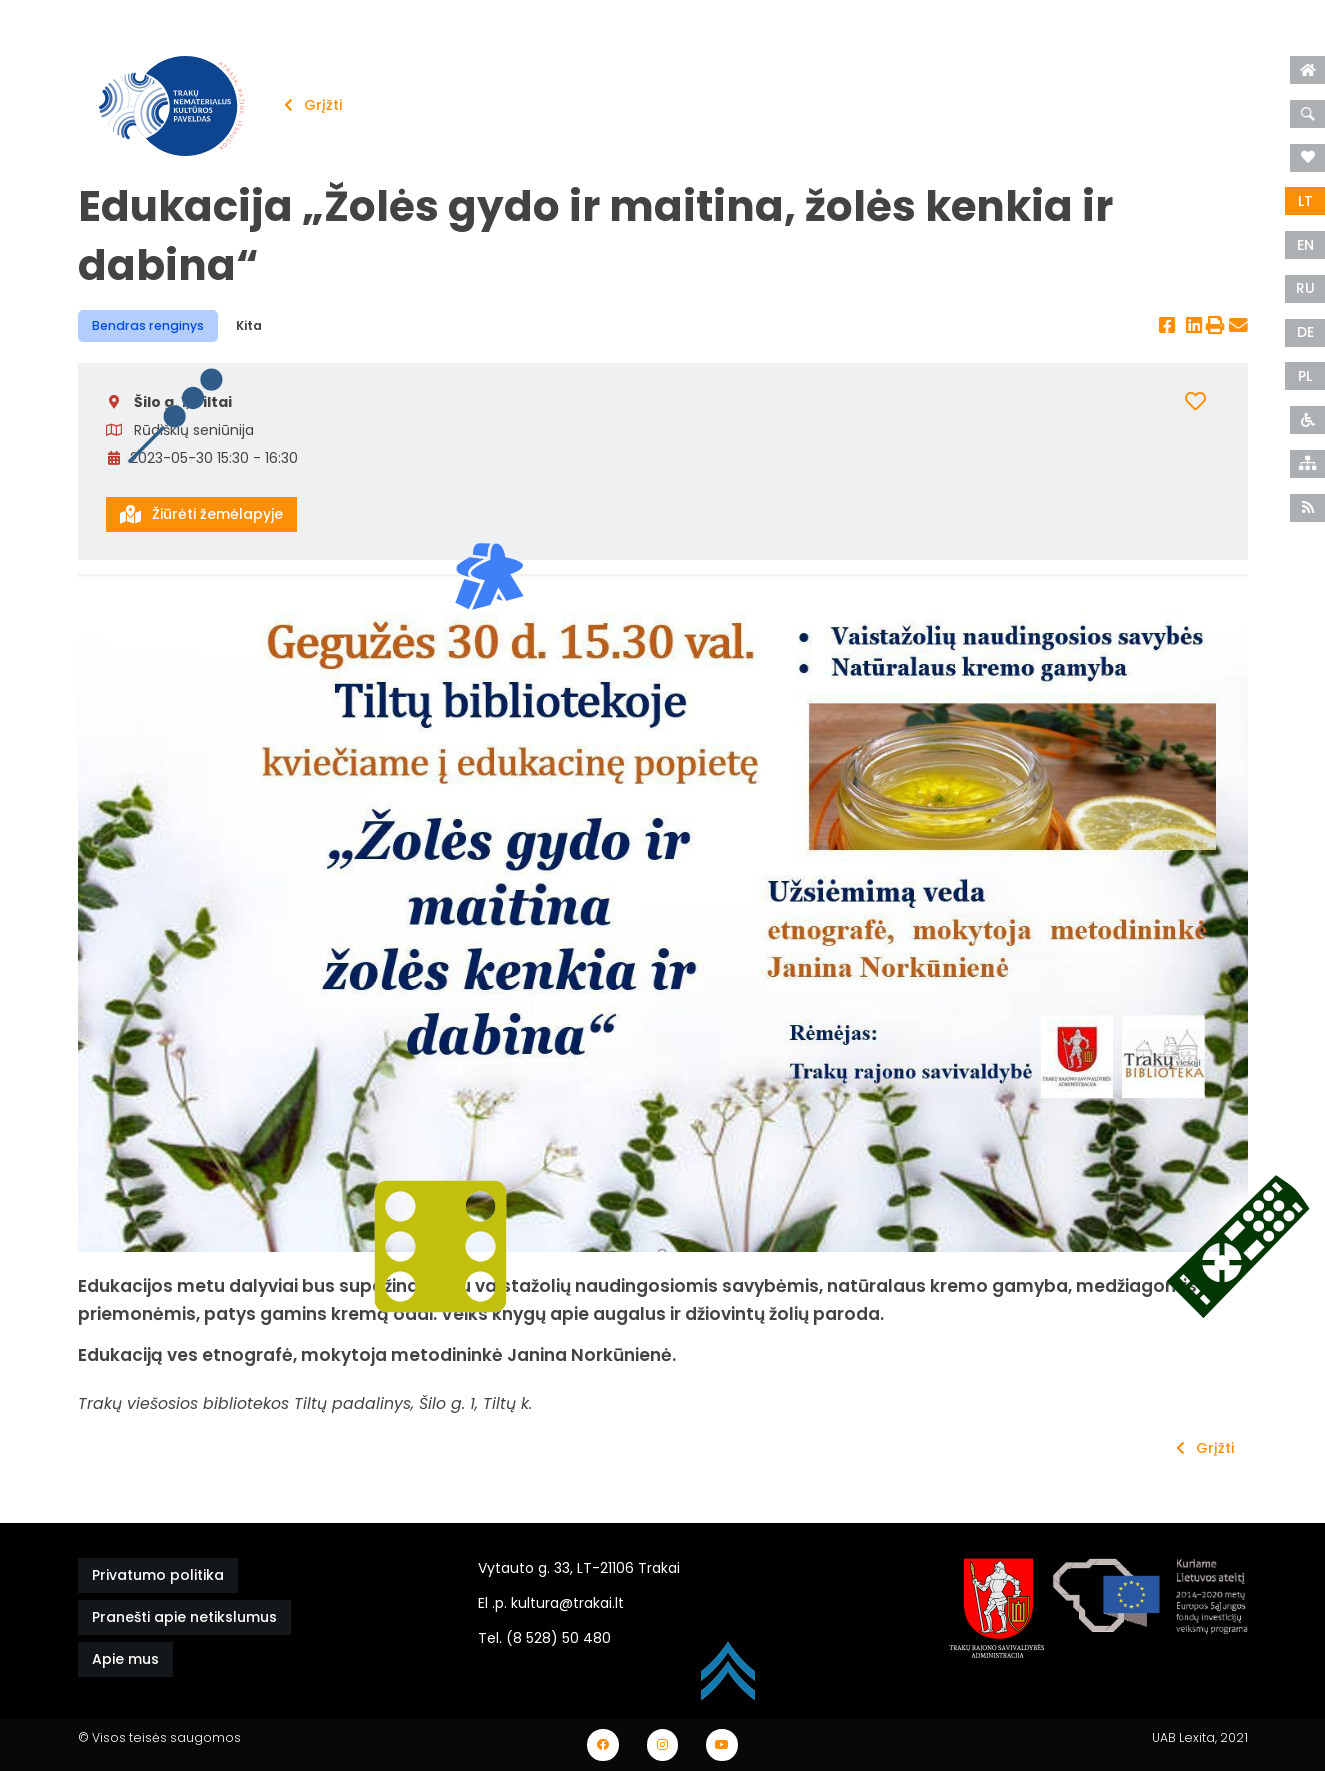  I want to click on indicates corporal military rank, so click(728, 1671).